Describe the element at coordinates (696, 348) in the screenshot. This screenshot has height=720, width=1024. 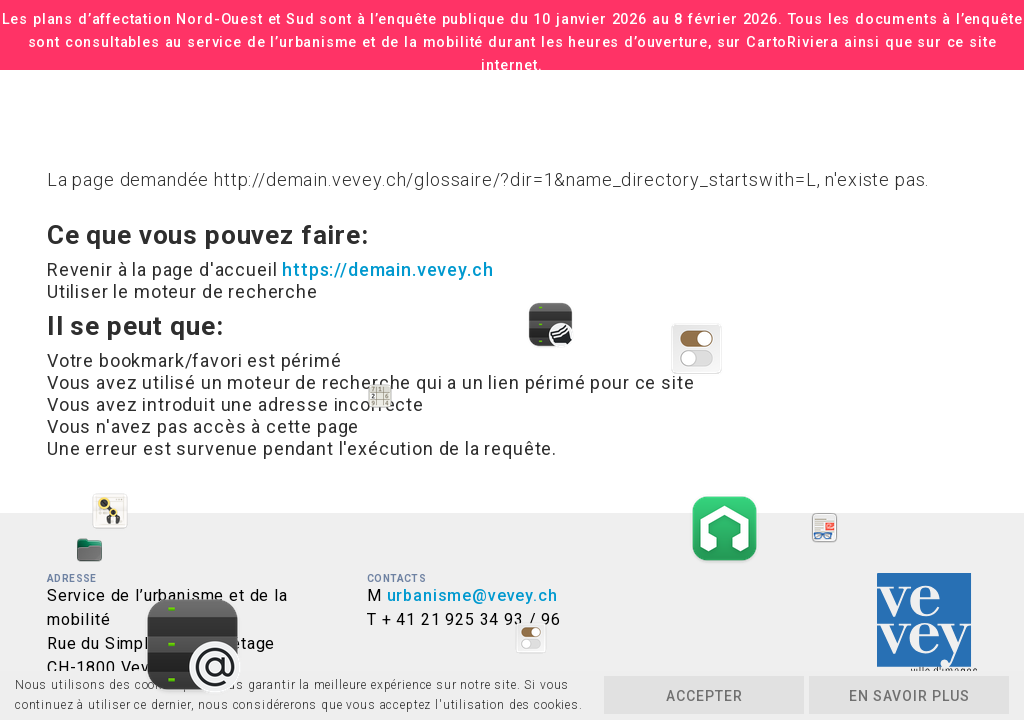
I see `open desktop preferences or settings` at that location.